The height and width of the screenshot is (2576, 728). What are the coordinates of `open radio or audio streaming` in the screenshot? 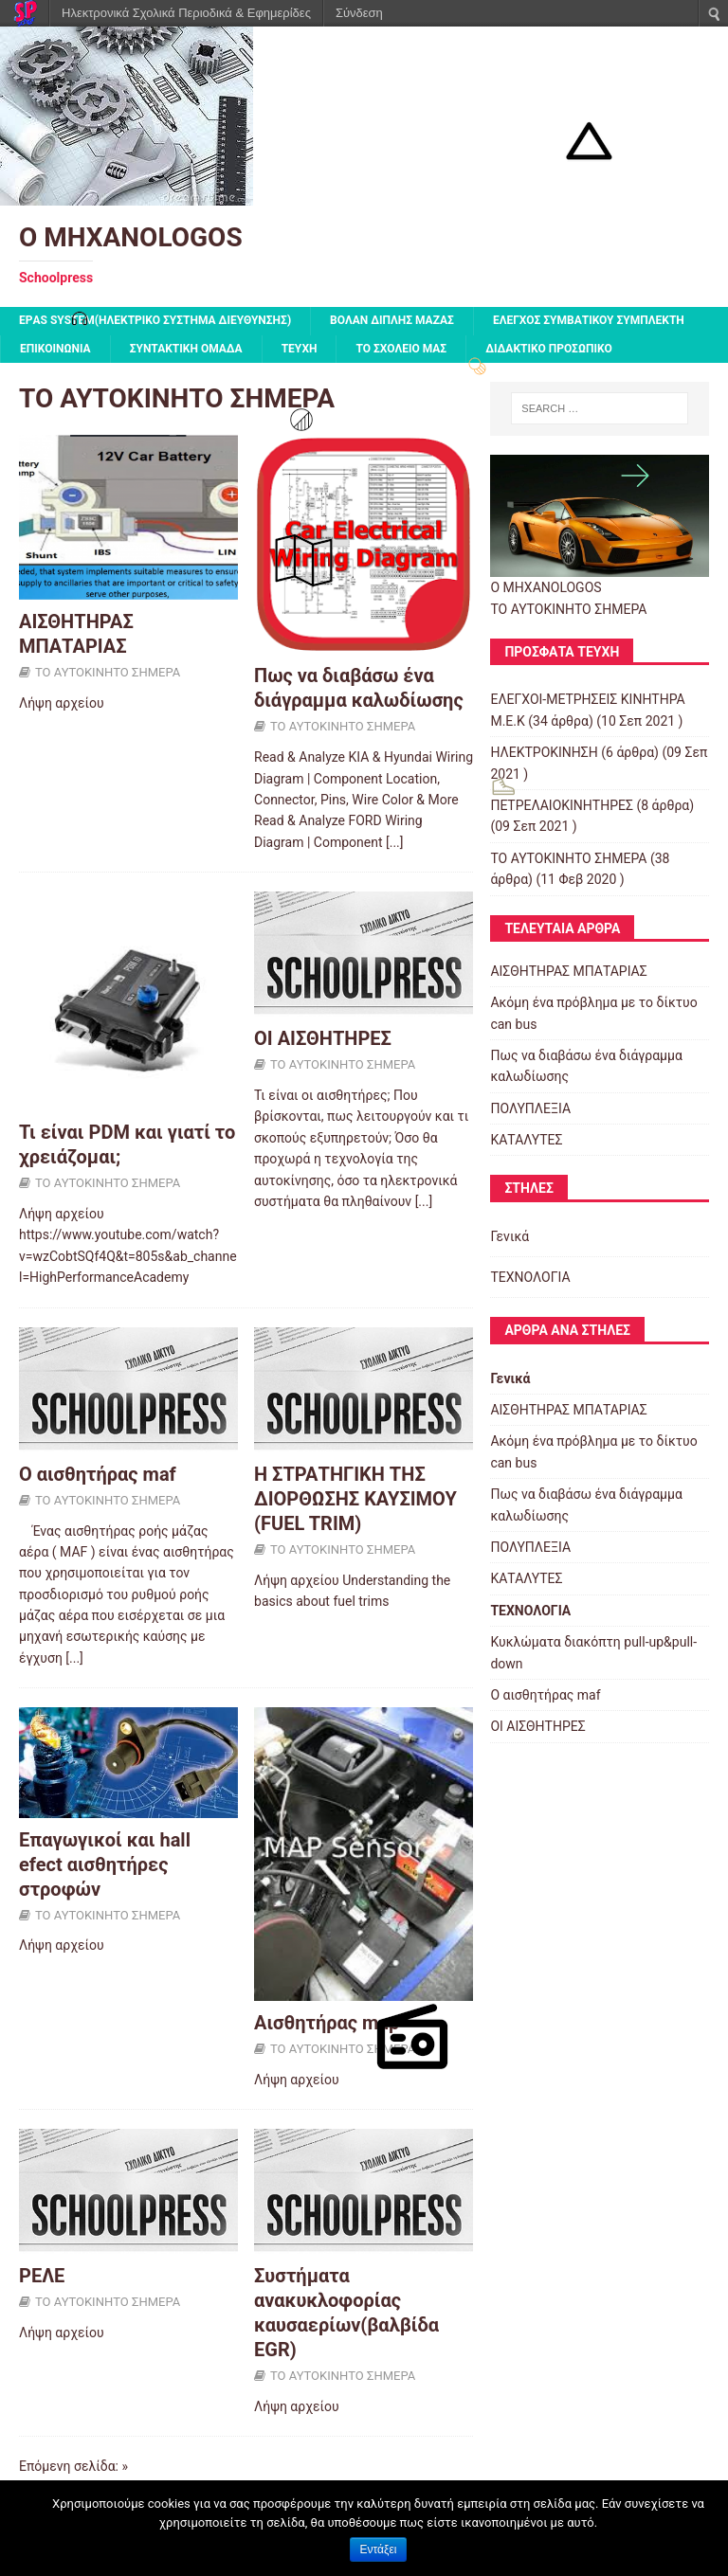 It's located at (412, 2042).